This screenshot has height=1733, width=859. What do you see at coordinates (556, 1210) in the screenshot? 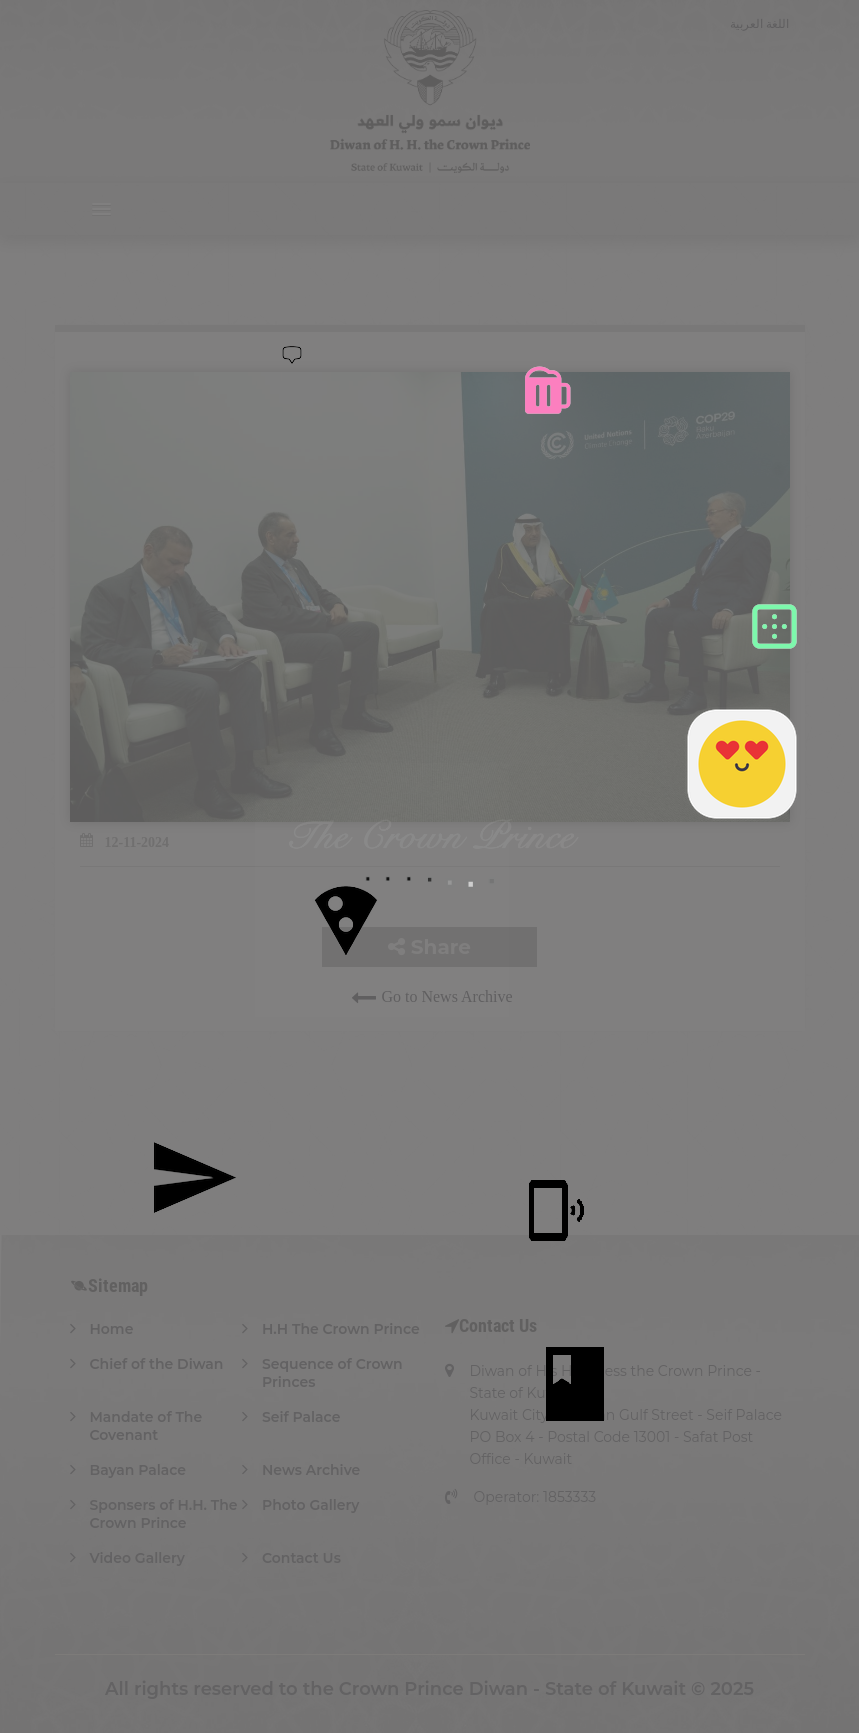
I see `incoming call or notification on mobile device` at bounding box center [556, 1210].